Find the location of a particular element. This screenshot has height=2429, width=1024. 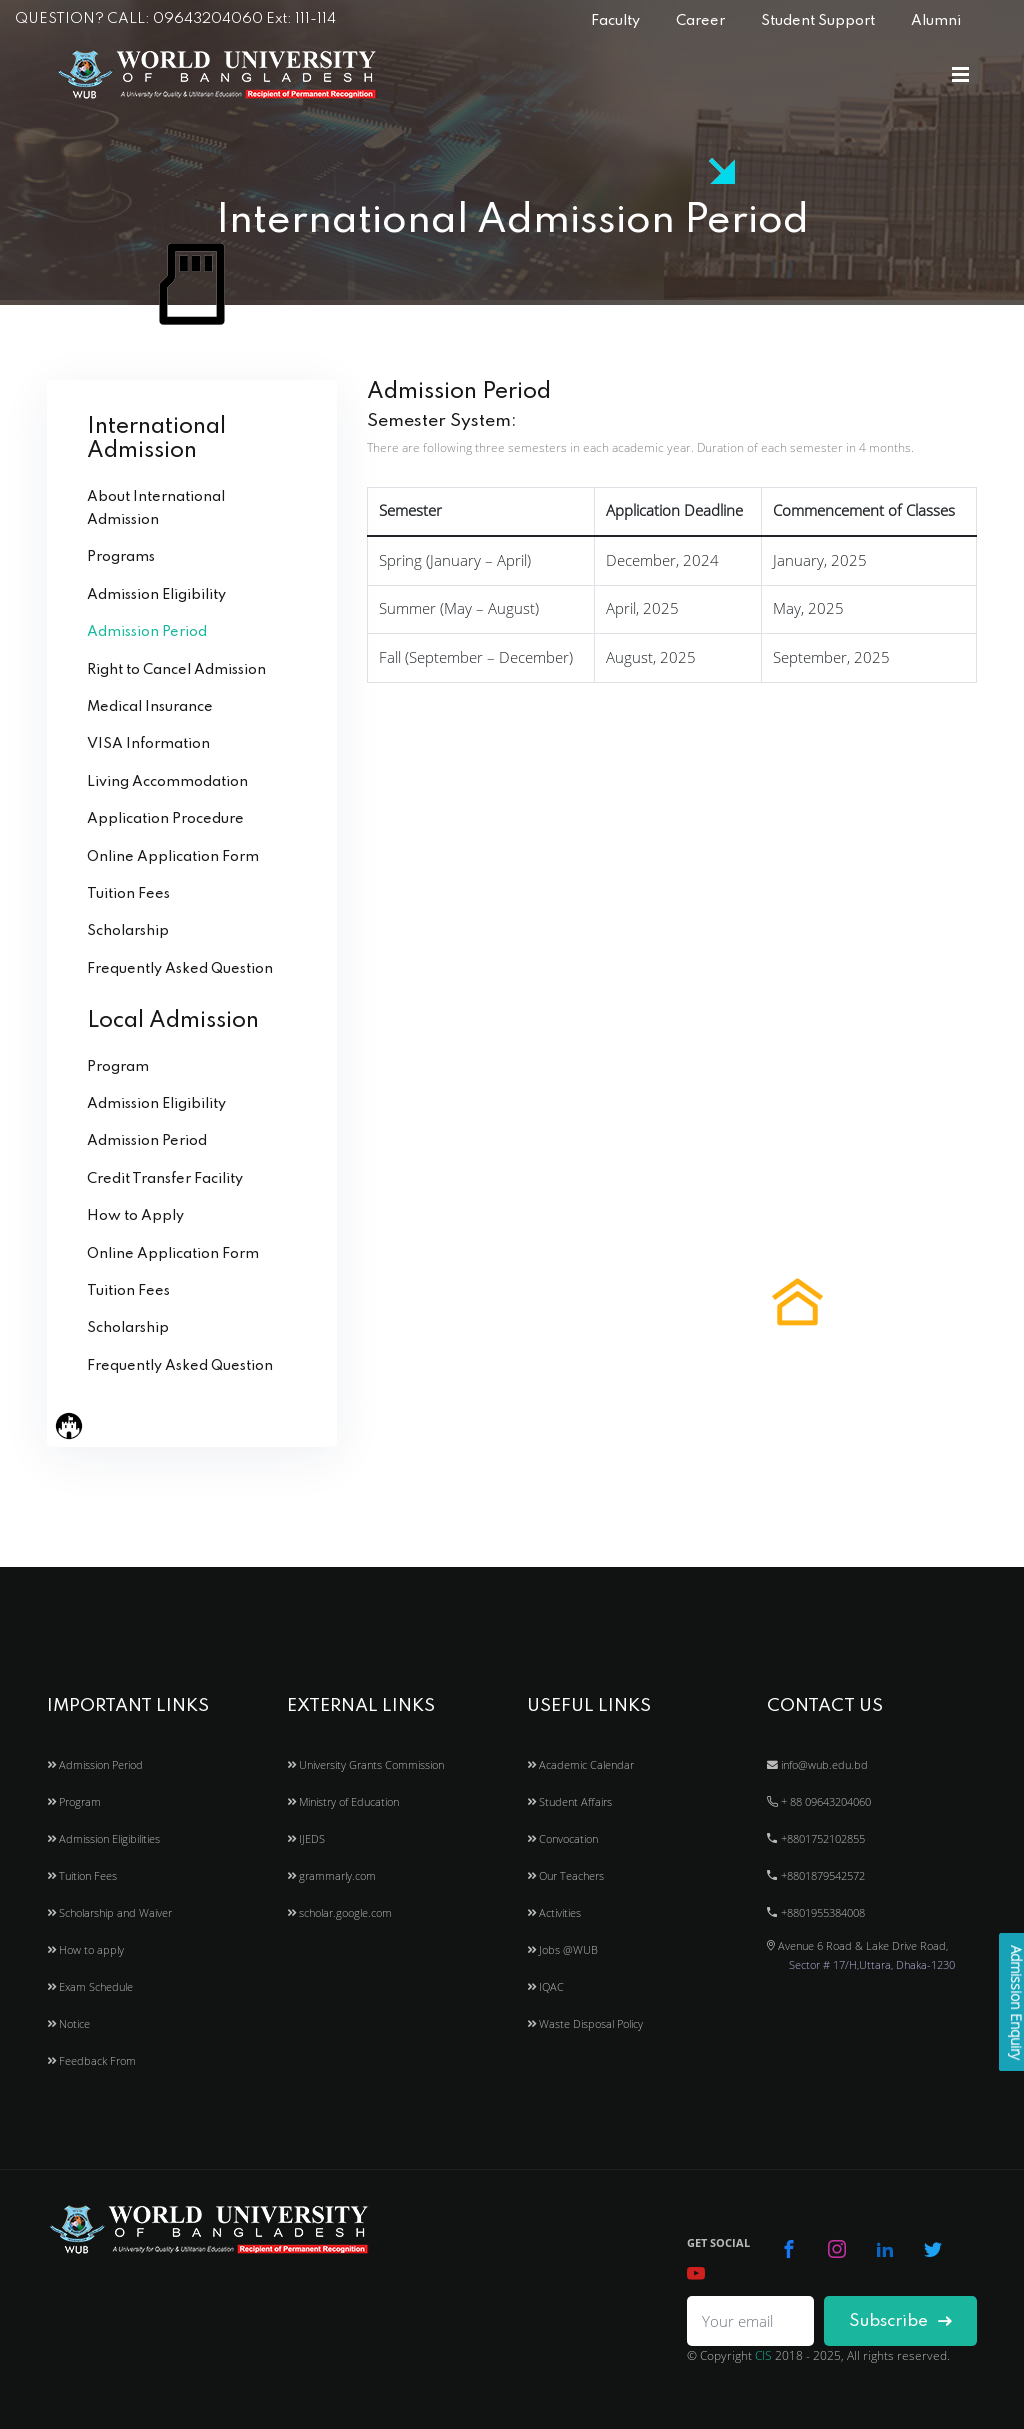

fort awesome brand logo is located at coordinates (69, 1426).